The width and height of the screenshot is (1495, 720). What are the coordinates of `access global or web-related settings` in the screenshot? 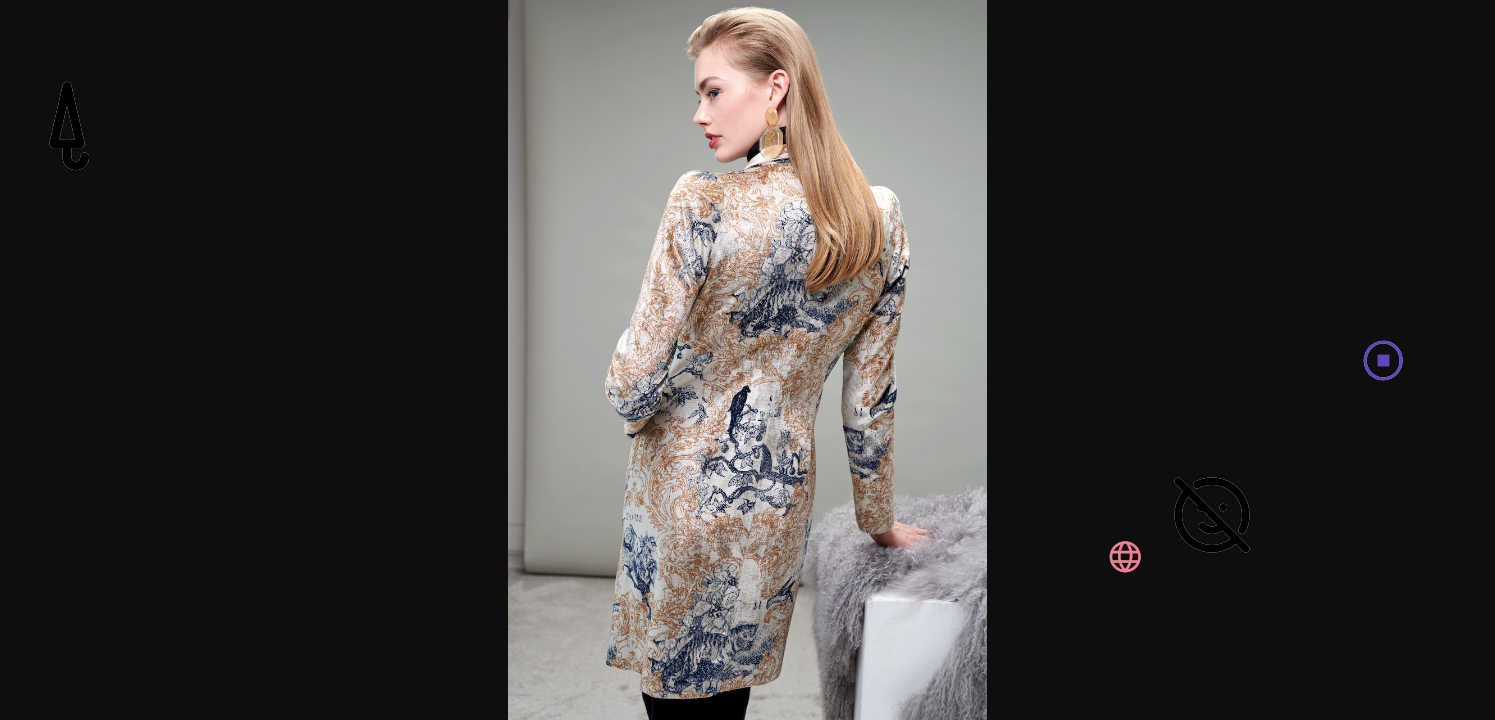 It's located at (1124, 558).